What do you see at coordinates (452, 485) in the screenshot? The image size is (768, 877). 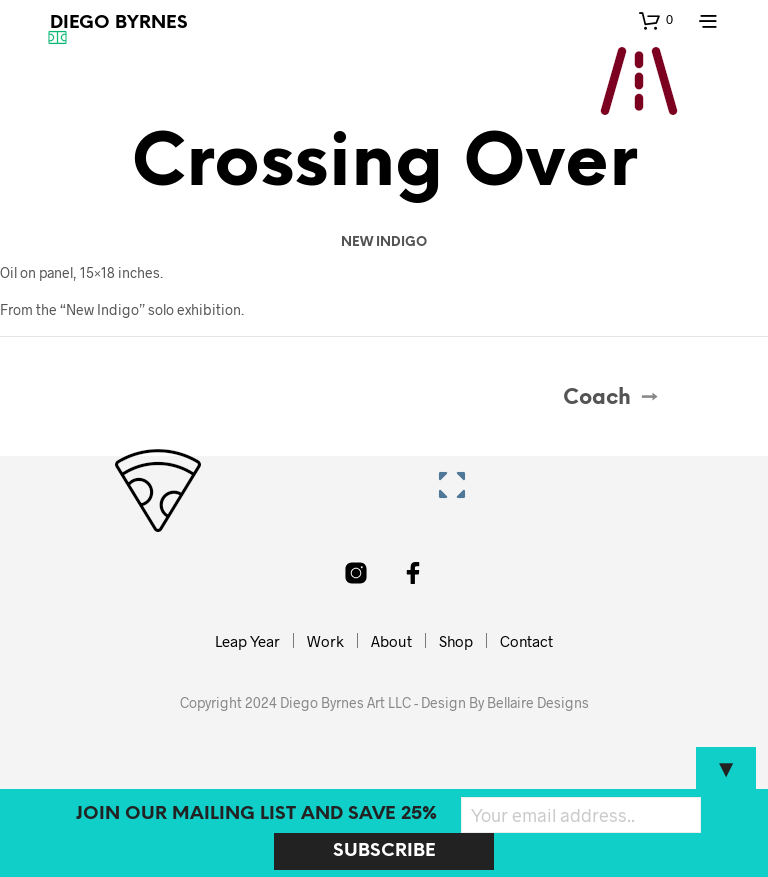 I see `expand to fullscreen mode` at bounding box center [452, 485].